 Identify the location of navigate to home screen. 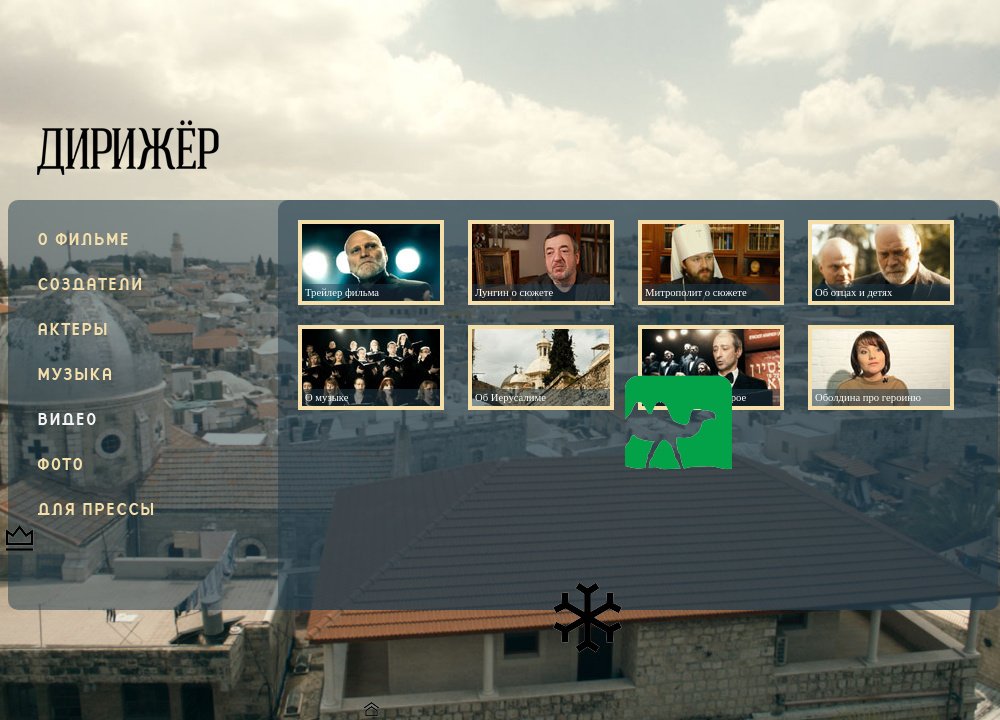
(371, 709).